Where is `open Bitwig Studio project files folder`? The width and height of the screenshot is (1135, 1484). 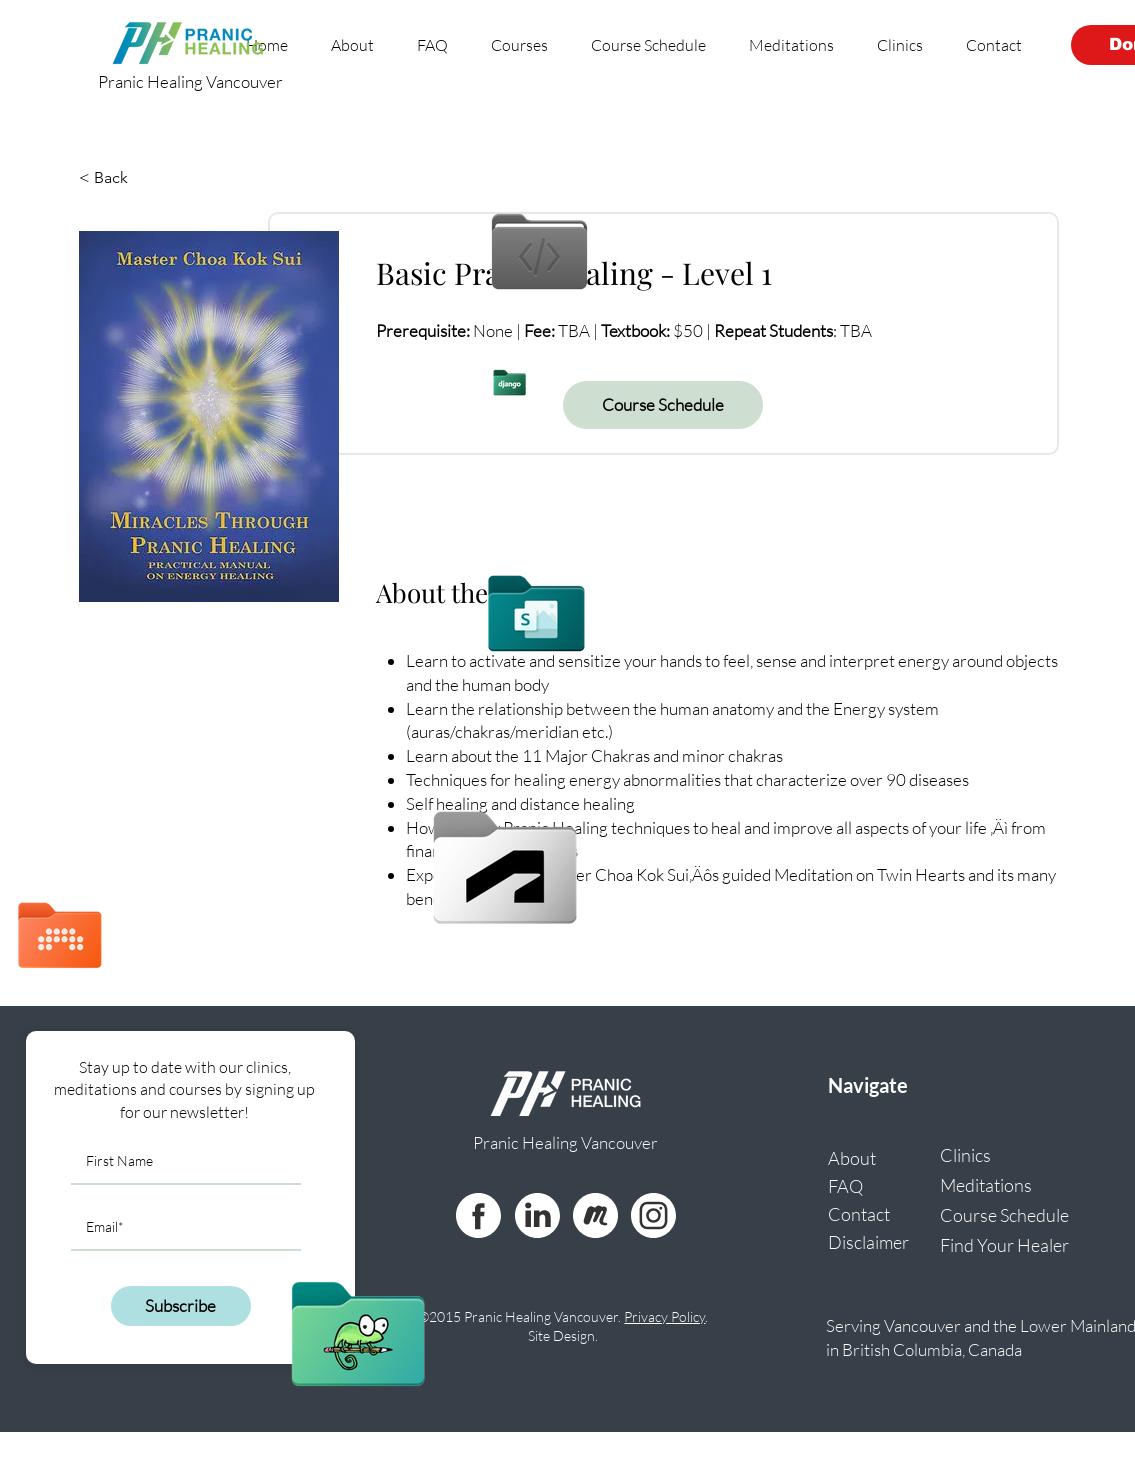
open Bitwig Studio project files folder is located at coordinates (59, 937).